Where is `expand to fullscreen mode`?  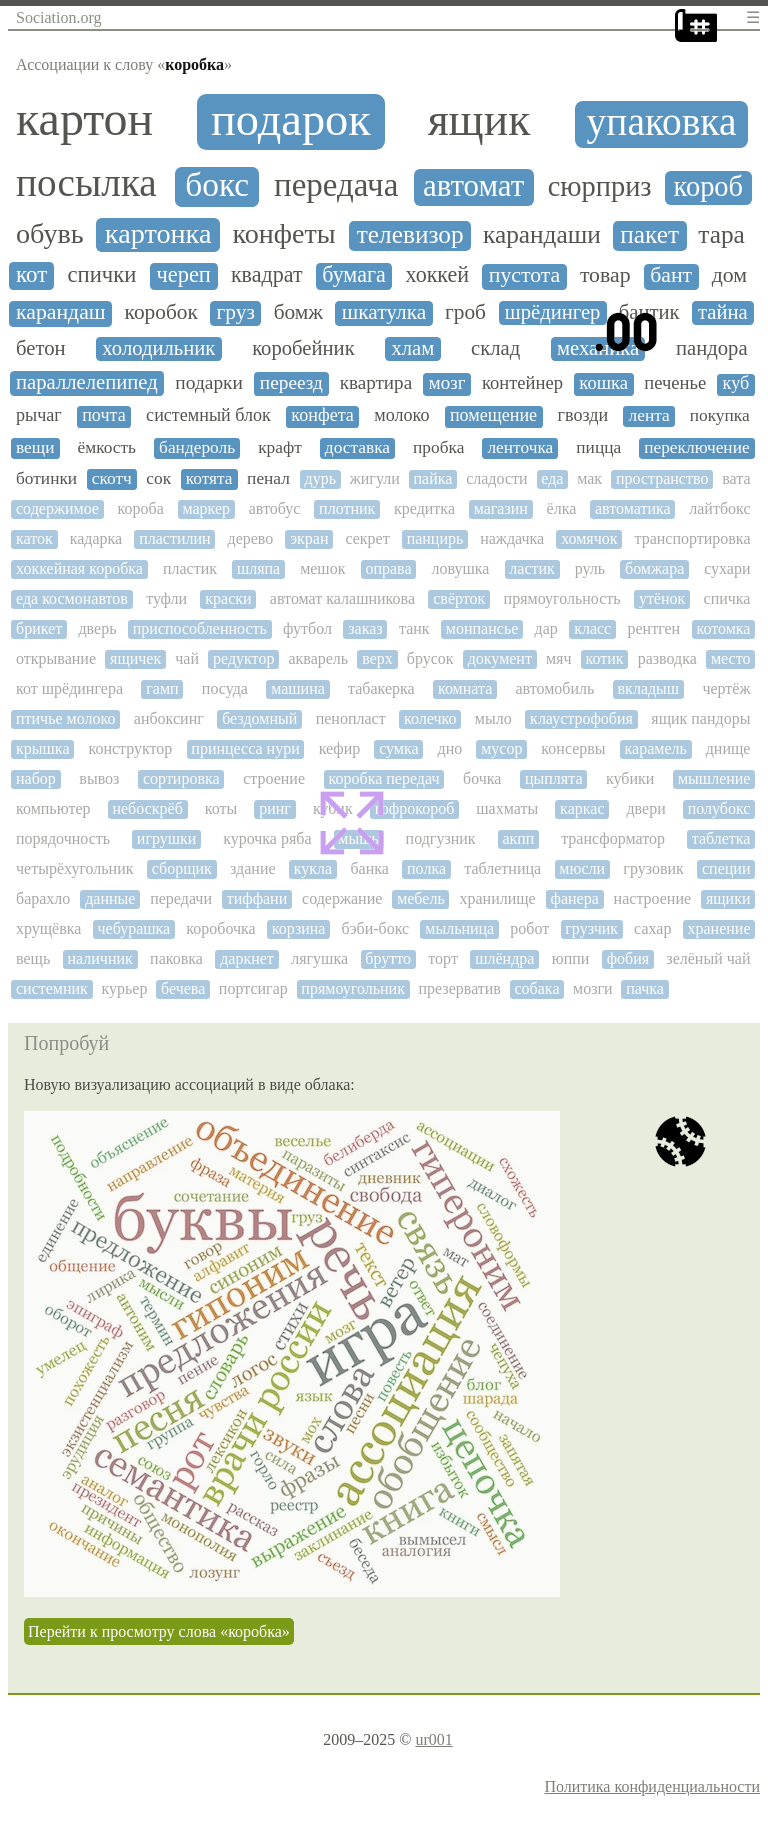
expand to fullscreen mode is located at coordinates (352, 823).